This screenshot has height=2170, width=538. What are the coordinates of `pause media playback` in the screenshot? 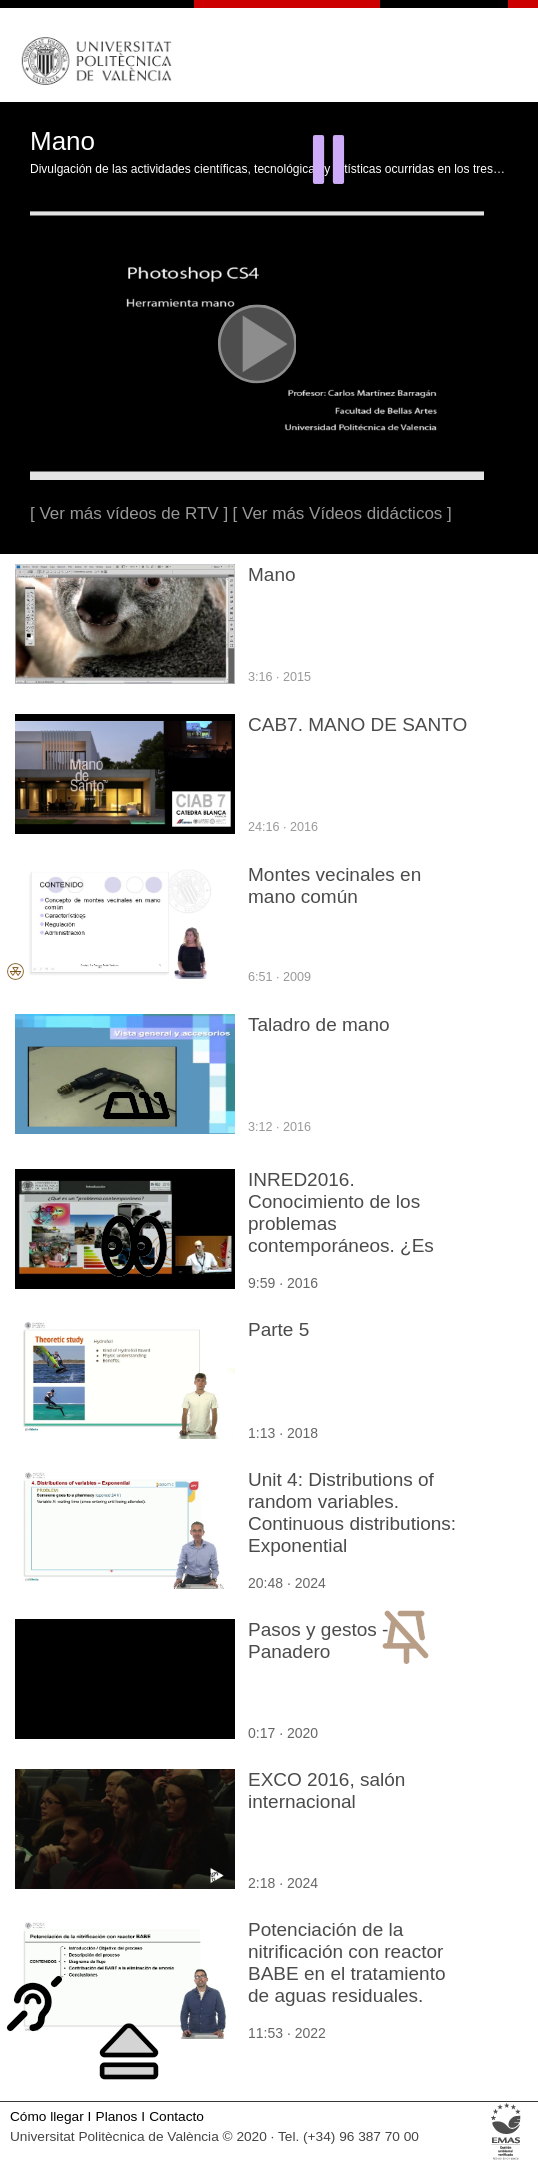 It's located at (328, 159).